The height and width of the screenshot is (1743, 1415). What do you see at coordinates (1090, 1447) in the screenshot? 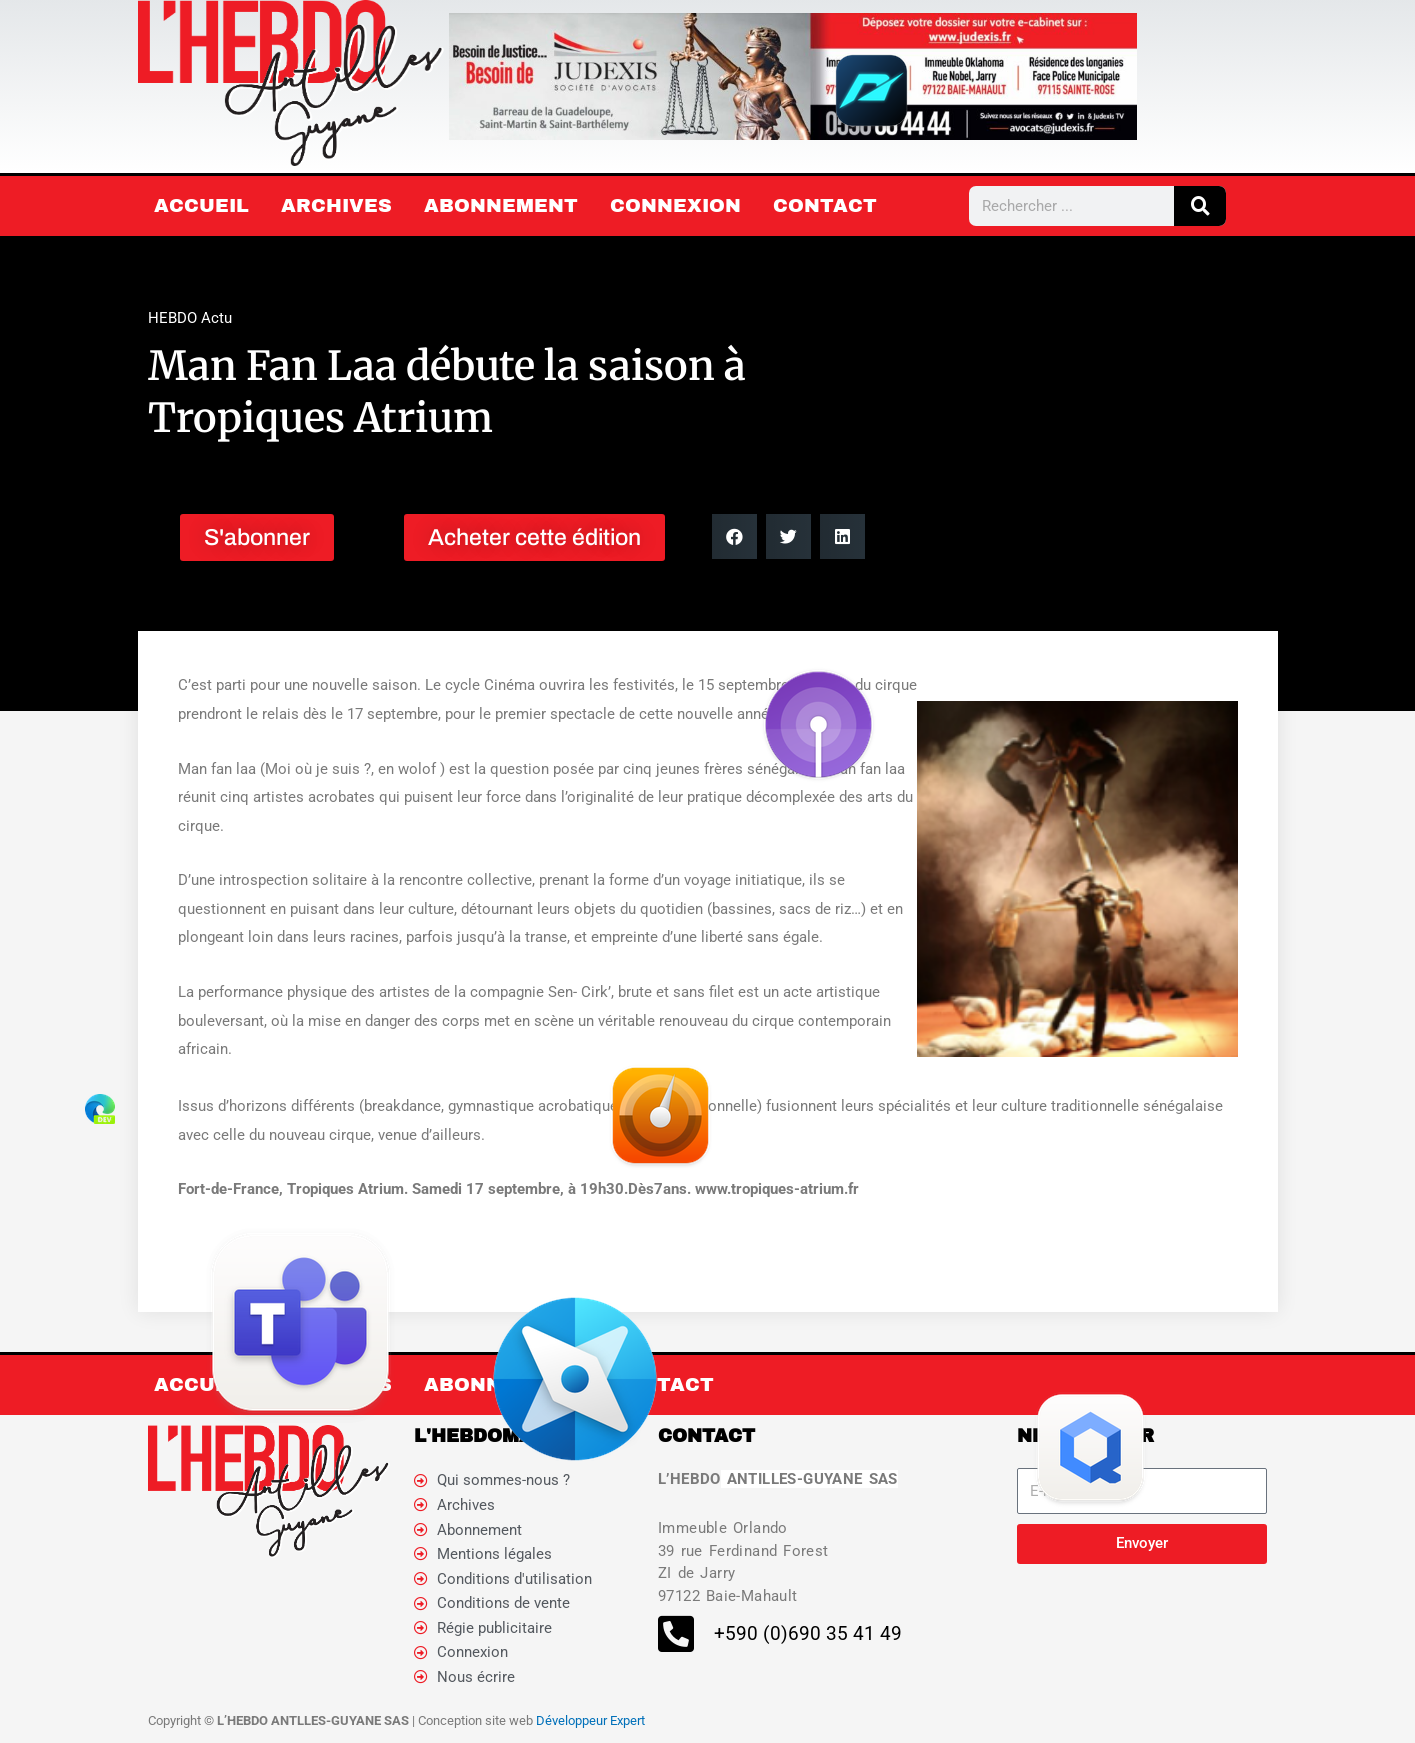
I see `open qubes os application` at bounding box center [1090, 1447].